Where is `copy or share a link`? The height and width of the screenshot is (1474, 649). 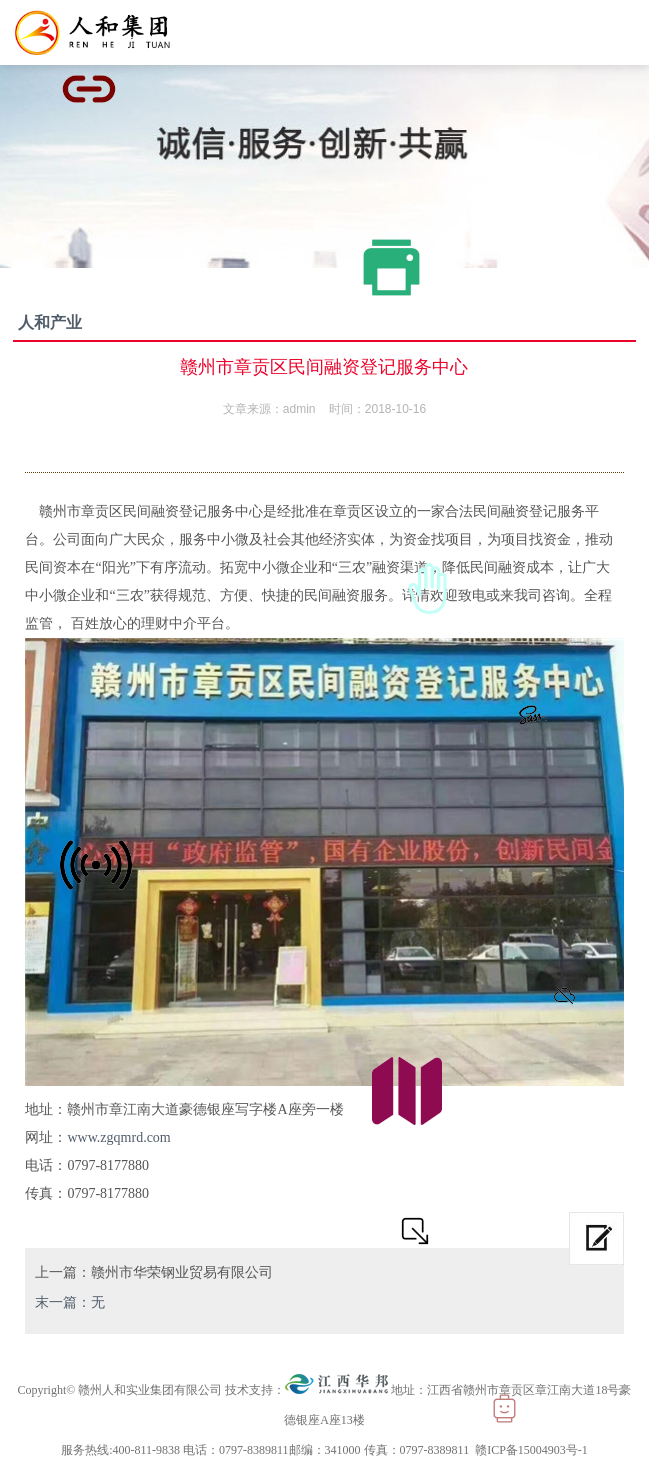
copy or share a link is located at coordinates (89, 89).